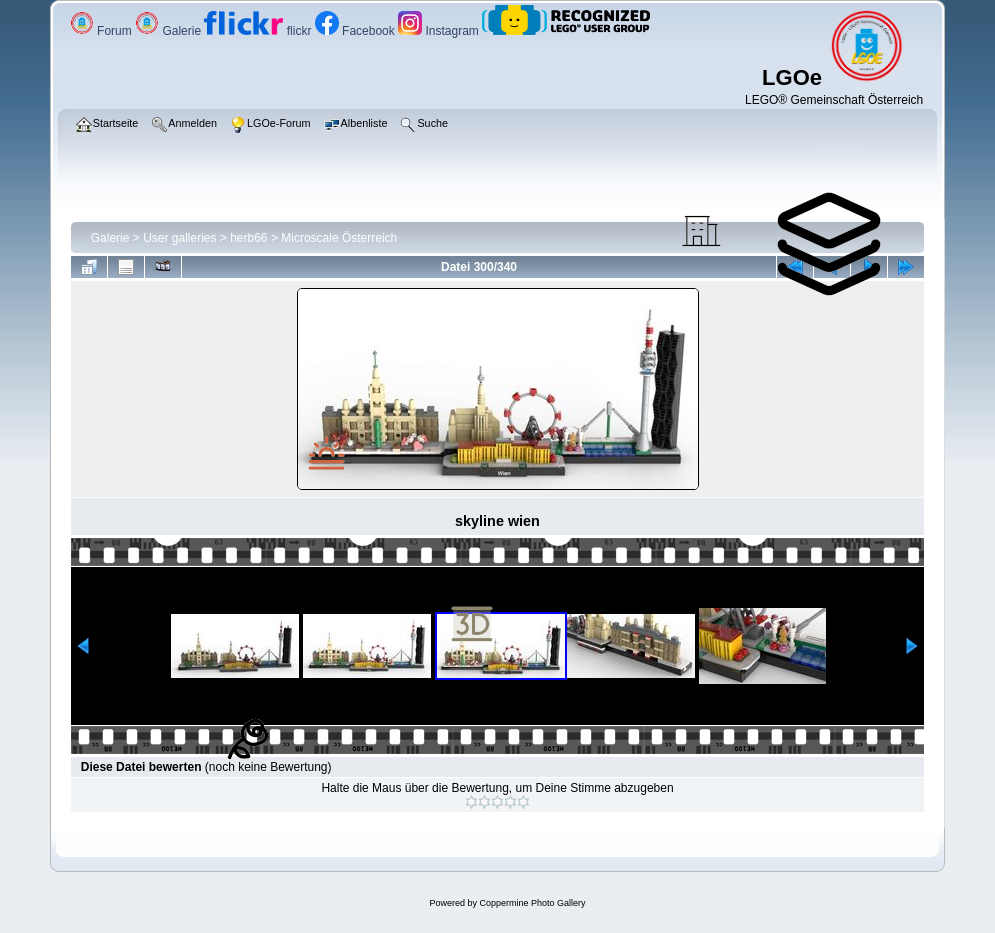  What do you see at coordinates (326, 453) in the screenshot?
I see `indicates hazy or foggy weather conditions` at bounding box center [326, 453].